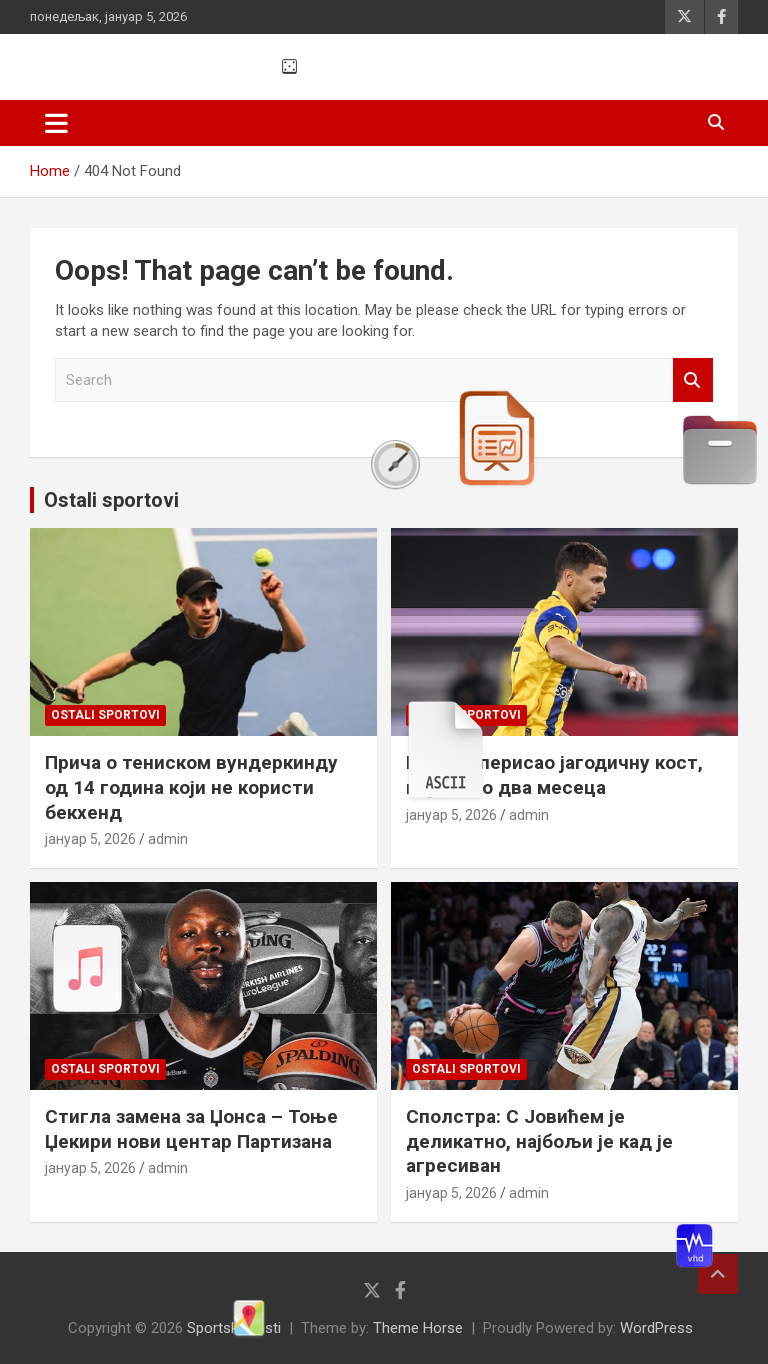  I want to click on open a libreoffice impress presentation template, so click(497, 438).